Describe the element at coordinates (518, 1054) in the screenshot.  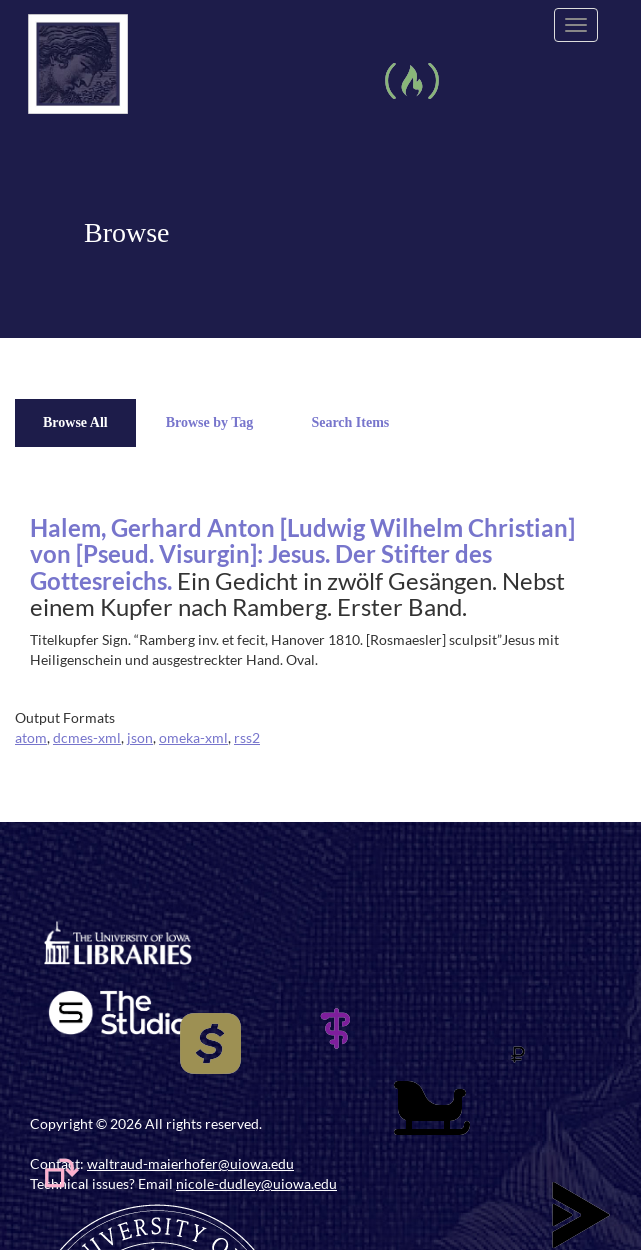
I see `indicates russian ruble currency` at that location.